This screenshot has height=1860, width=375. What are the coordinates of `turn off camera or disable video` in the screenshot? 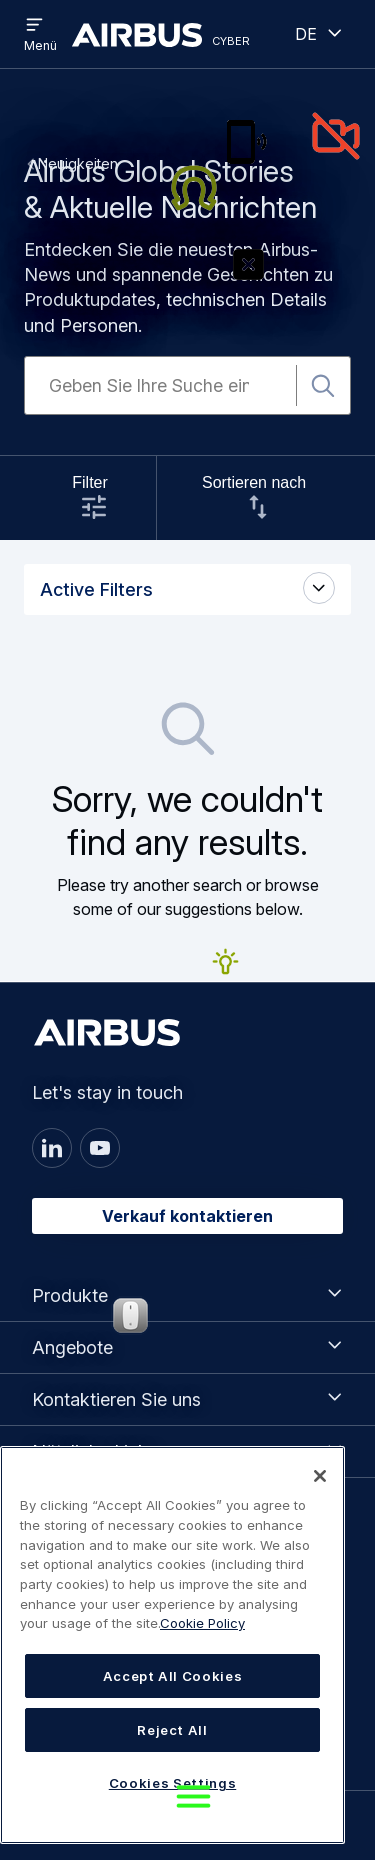 It's located at (336, 136).